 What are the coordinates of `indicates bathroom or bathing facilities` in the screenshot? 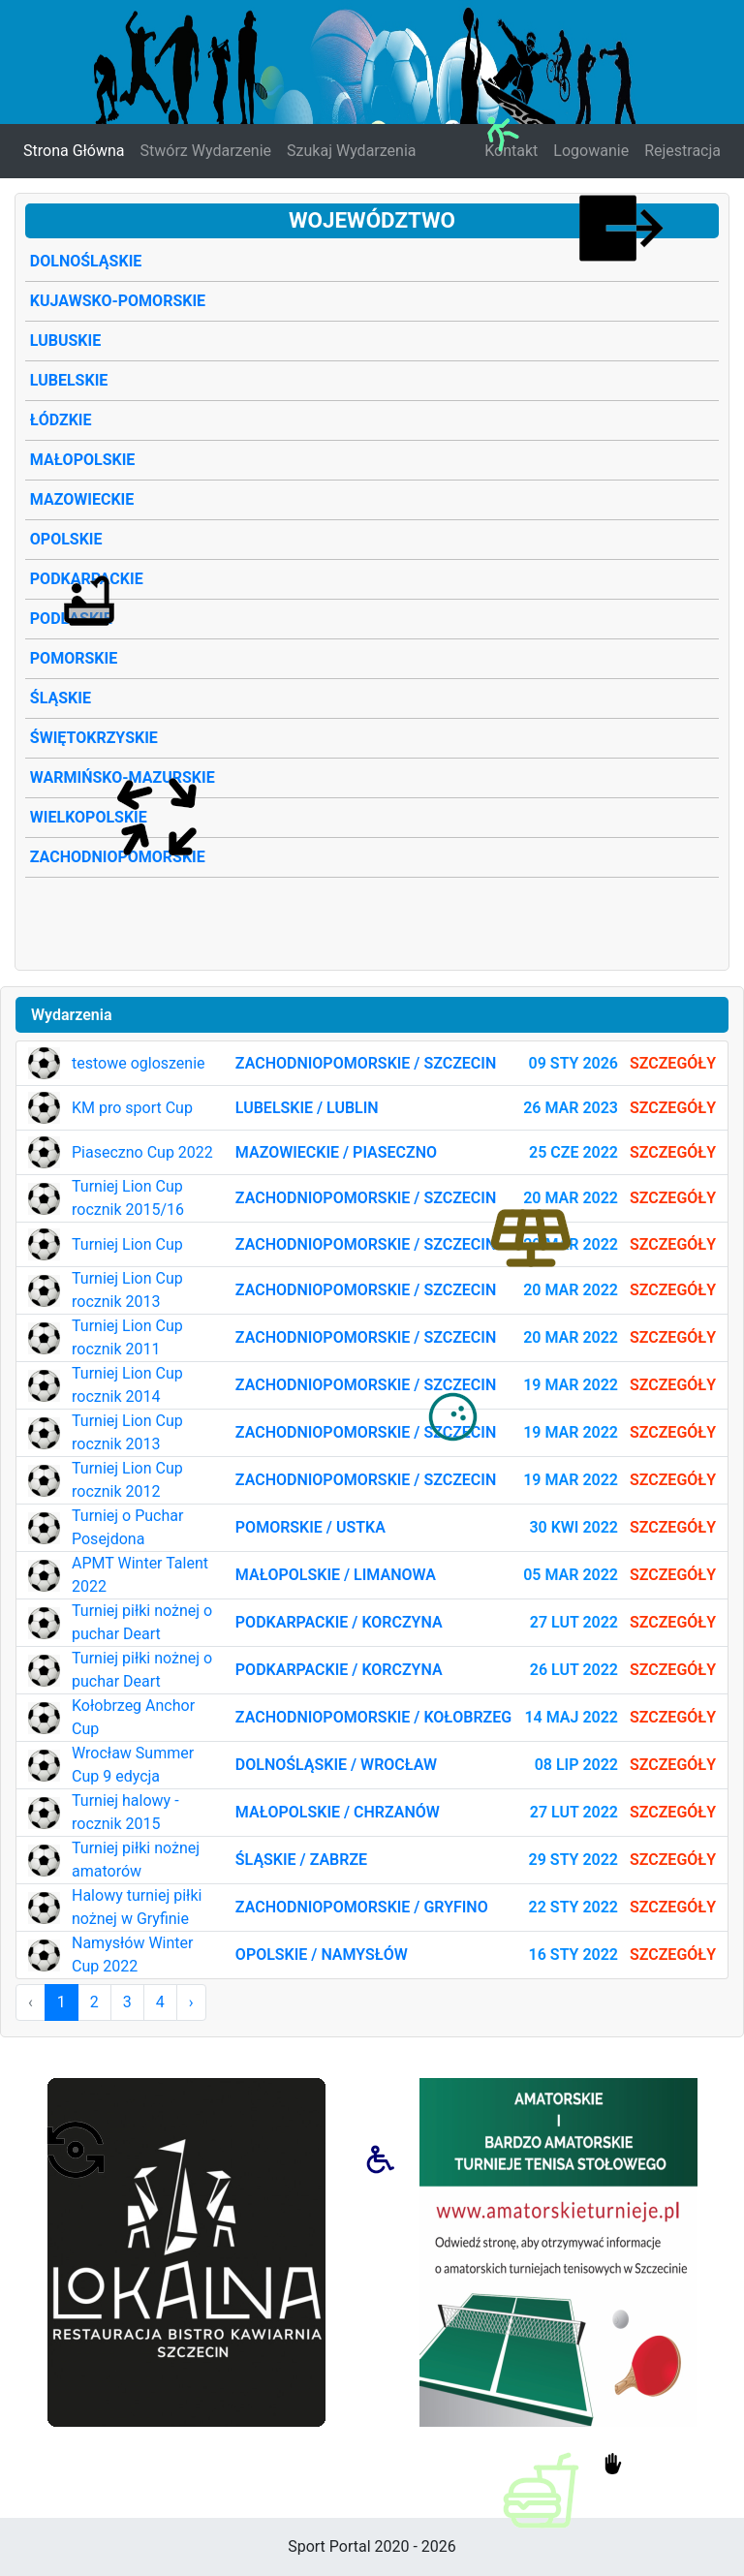 It's located at (89, 601).